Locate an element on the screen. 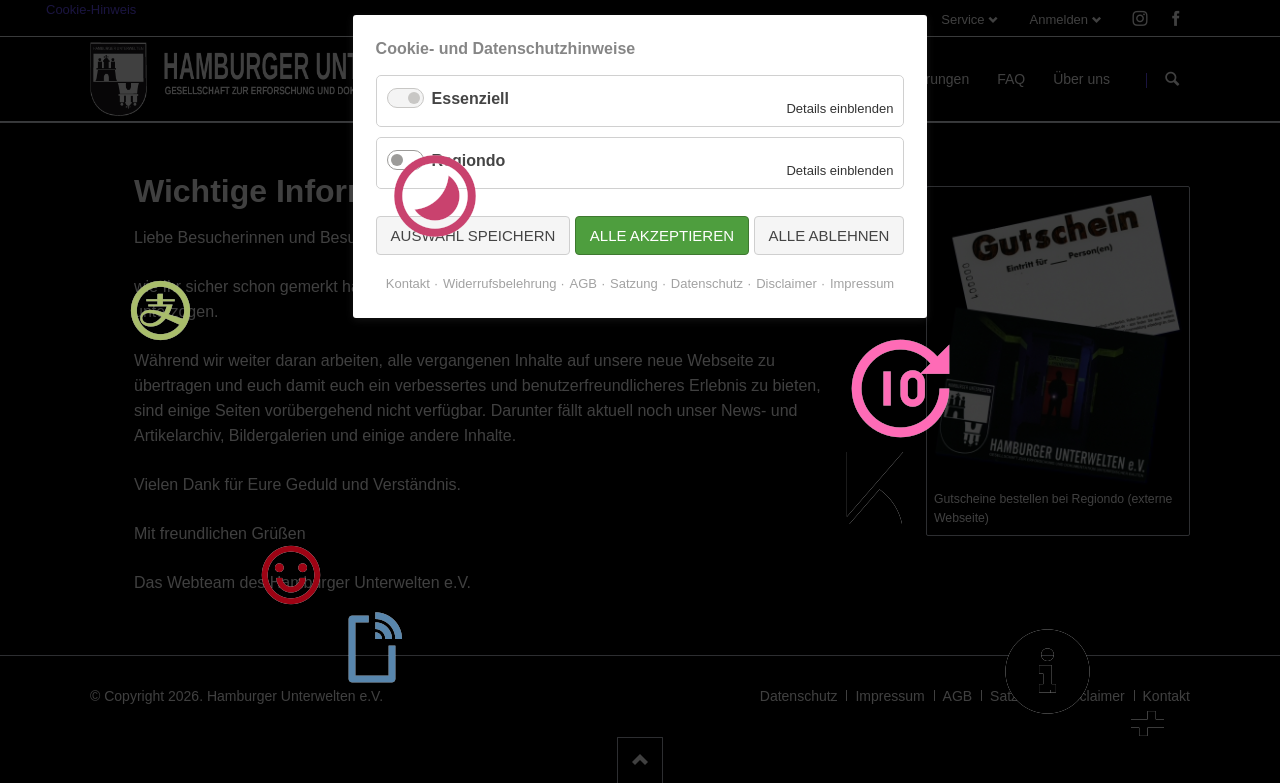 The height and width of the screenshot is (783, 1280). enable mobile hotspot is located at coordinates (372, 649).